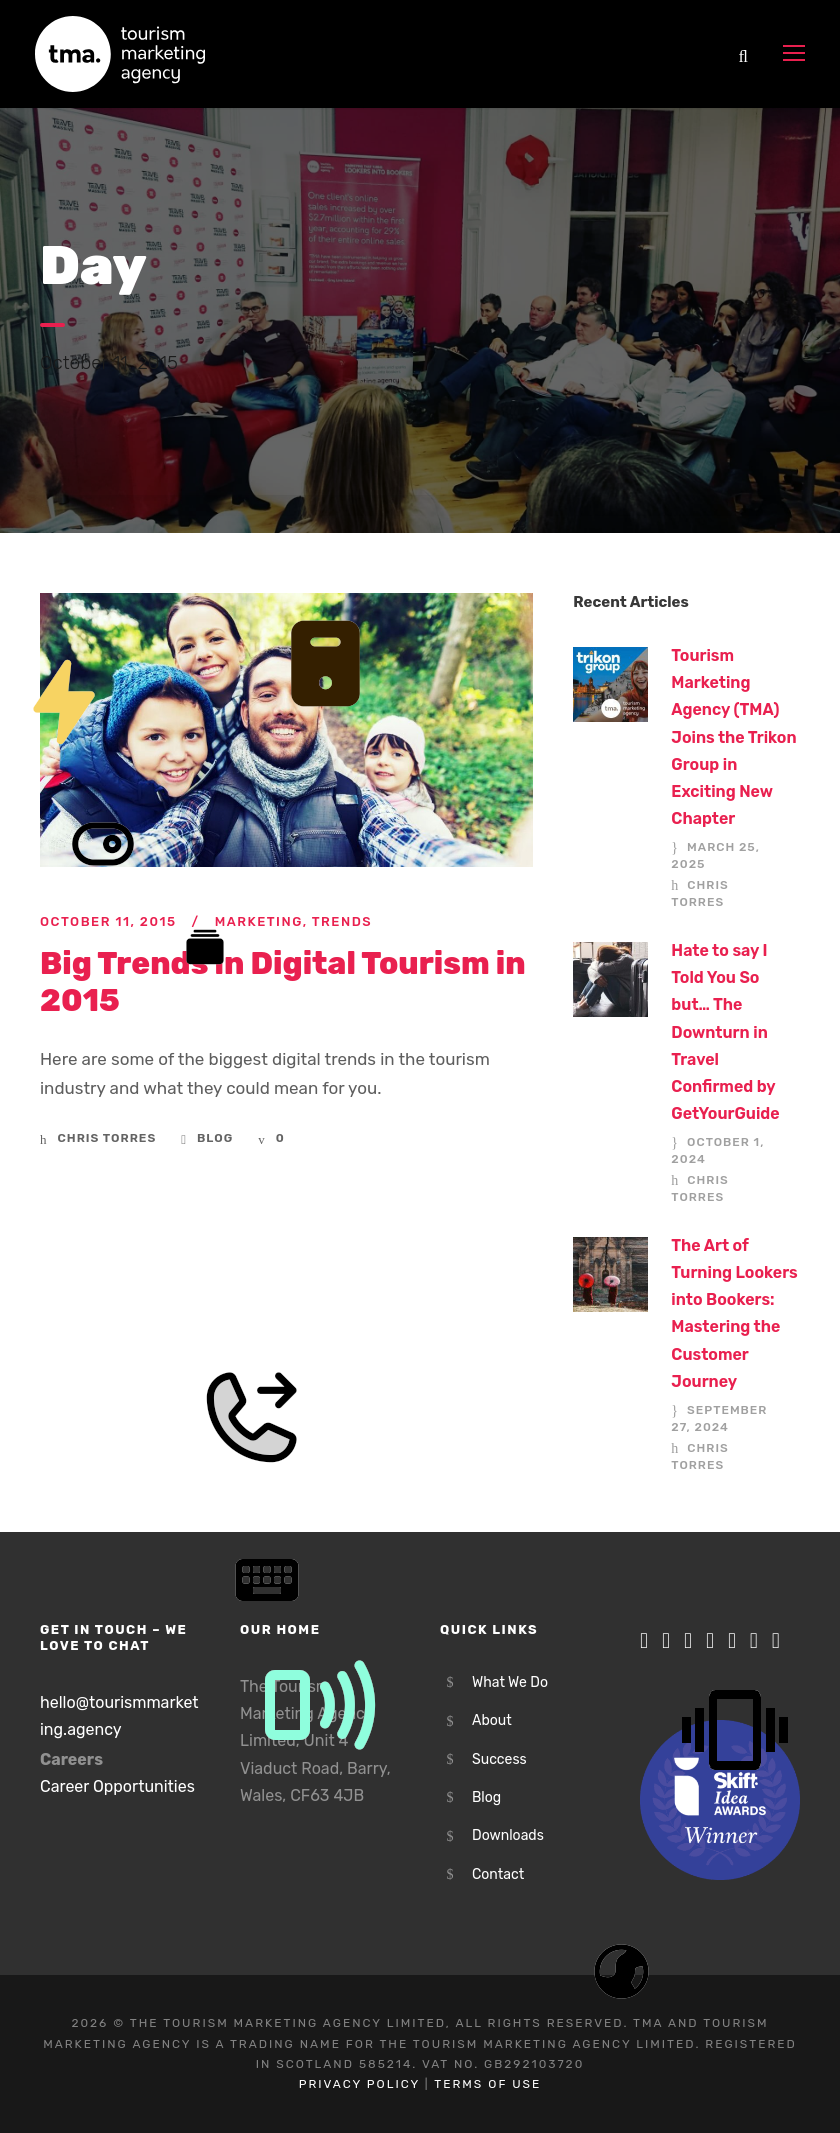 This screenshot has width=840, height=2133. What do you see at coordinates (205, 947) in the screenshot?
I see `view photo albums` at bounding box center [205, 947].